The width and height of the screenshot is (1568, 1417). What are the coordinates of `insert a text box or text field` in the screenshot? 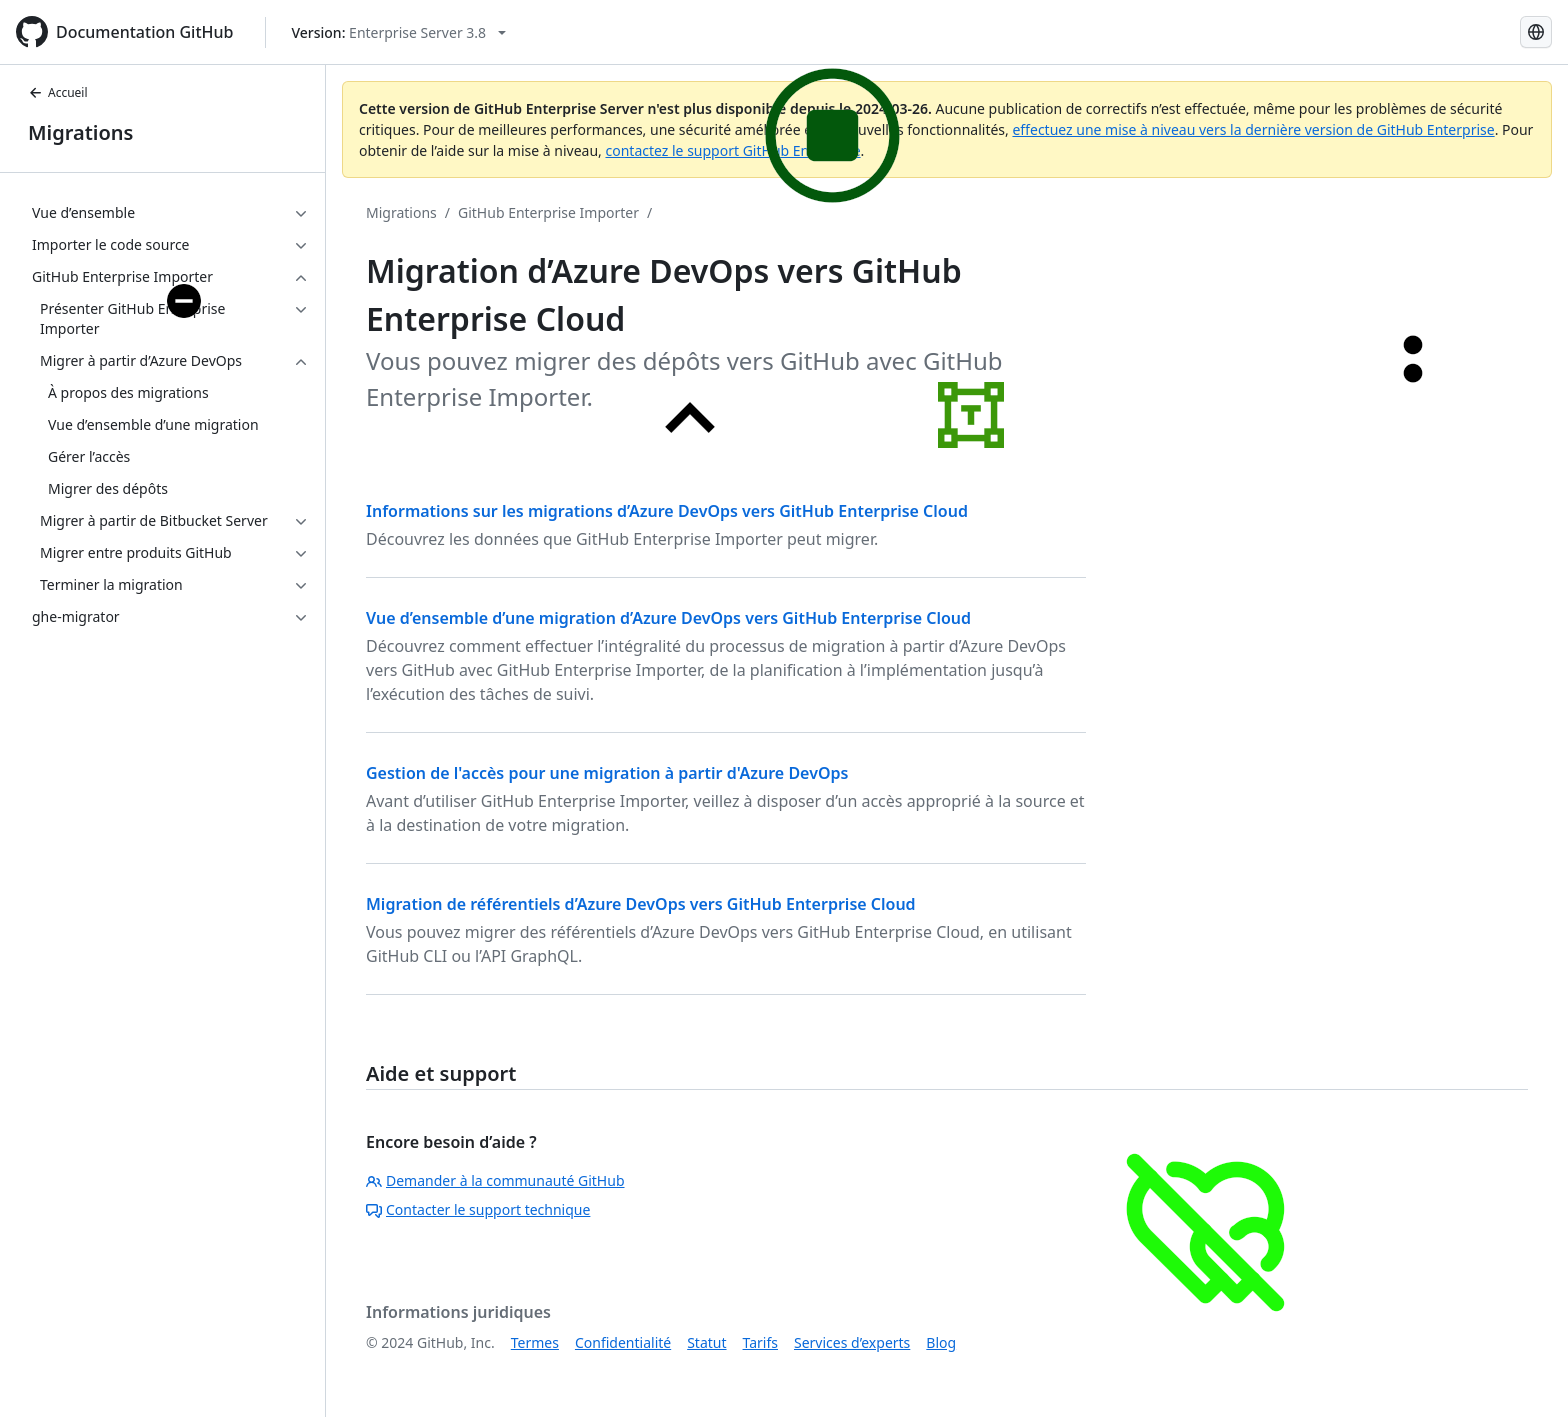 It's located at (971, 415).